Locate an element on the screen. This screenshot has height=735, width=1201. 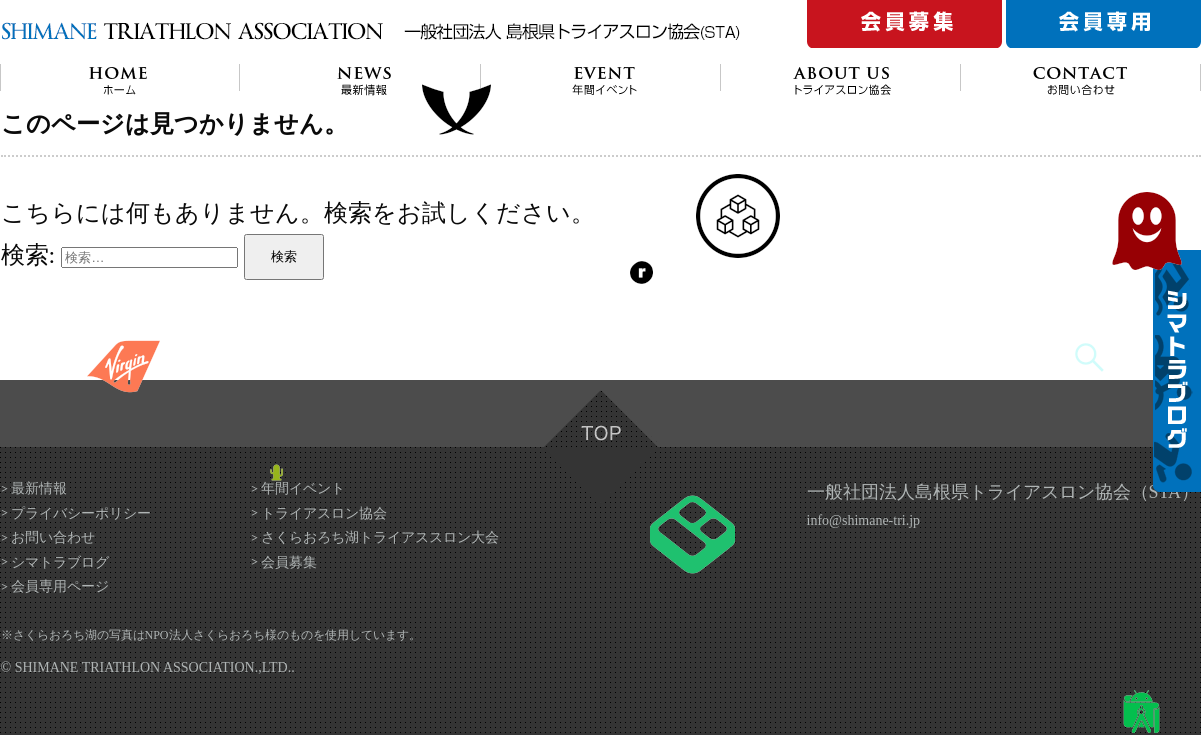
open ghostery privacy browser extension is located at coordinates (1147, 231).